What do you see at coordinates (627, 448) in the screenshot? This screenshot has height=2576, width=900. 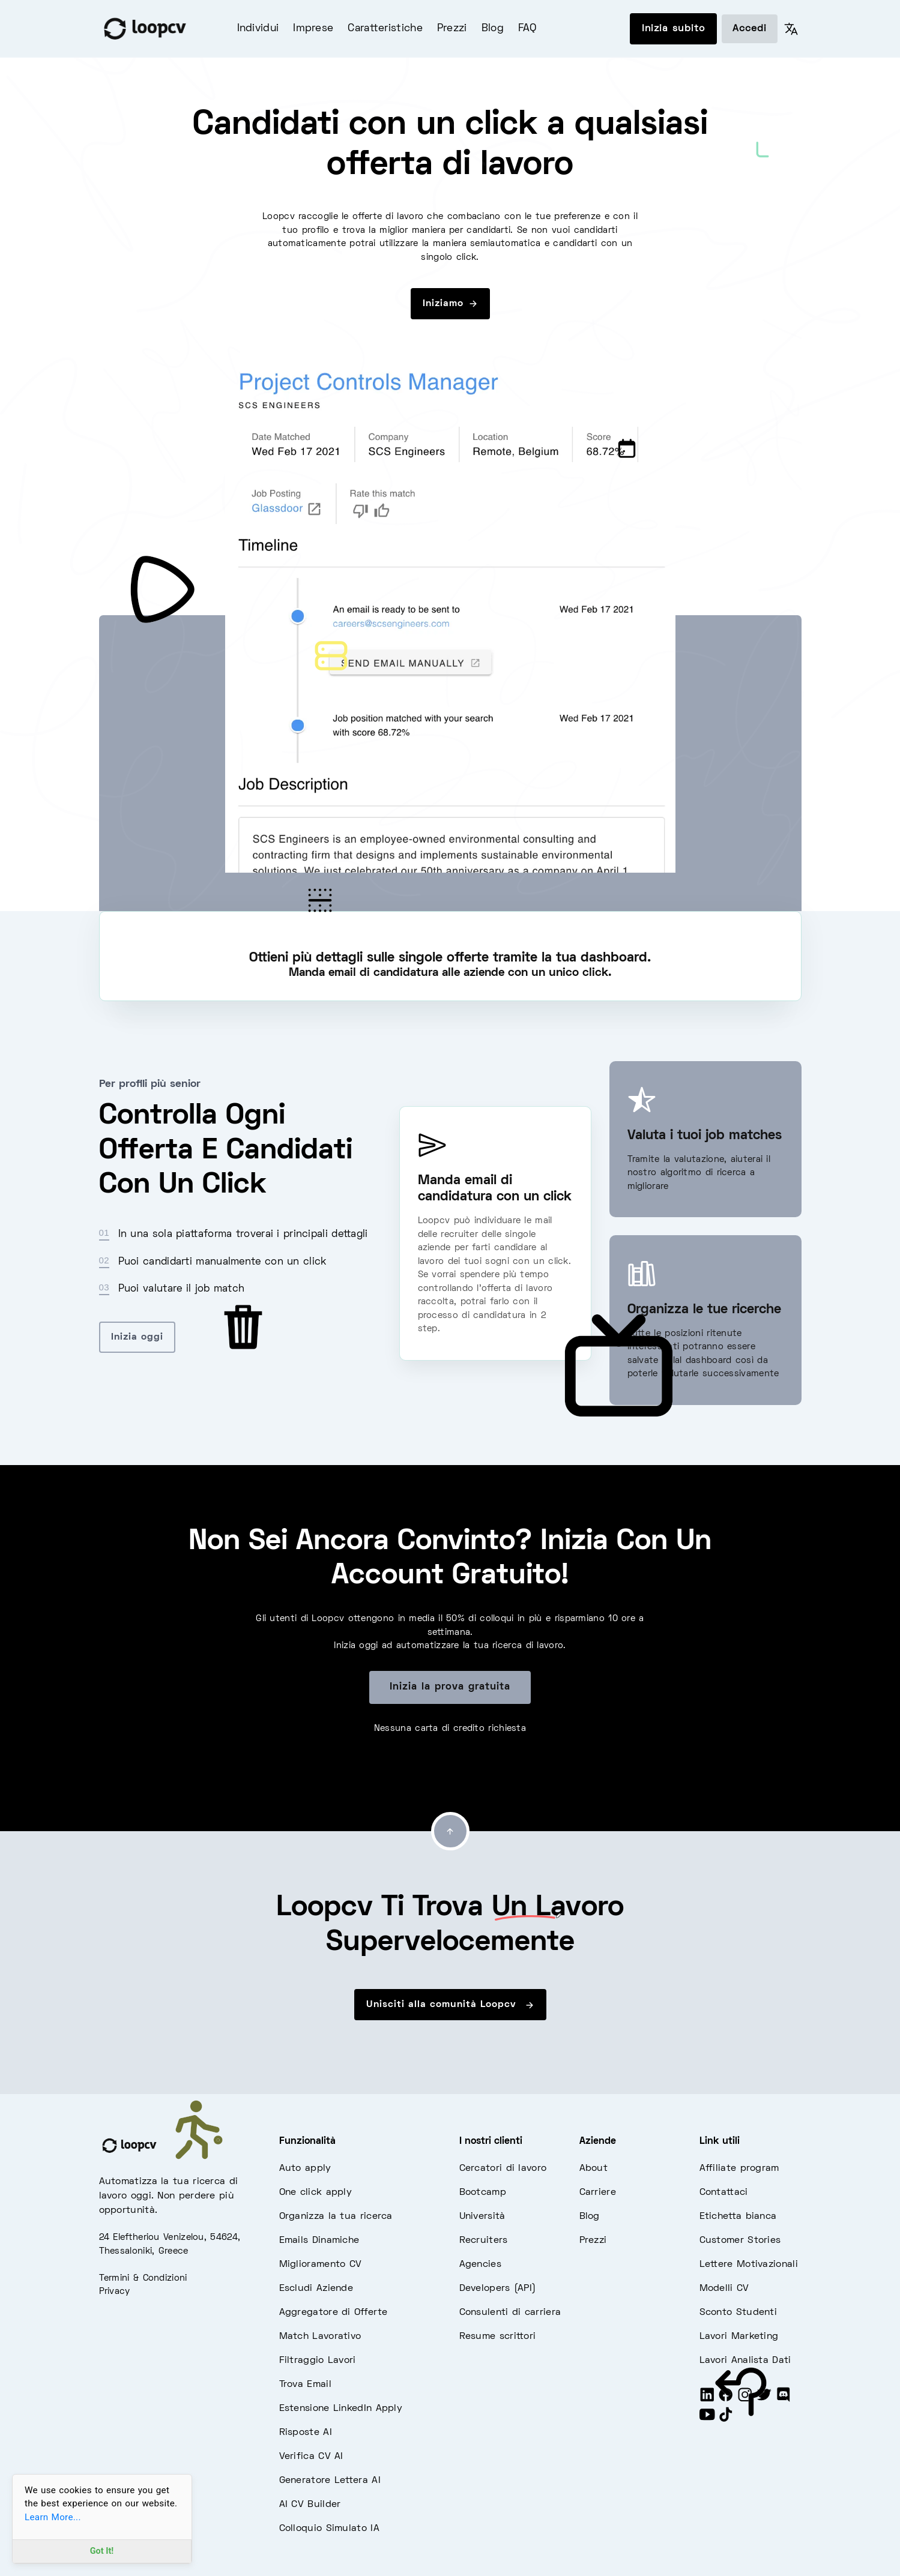 I see `view or manage a scheduled event` at bounding box center [627, 448].